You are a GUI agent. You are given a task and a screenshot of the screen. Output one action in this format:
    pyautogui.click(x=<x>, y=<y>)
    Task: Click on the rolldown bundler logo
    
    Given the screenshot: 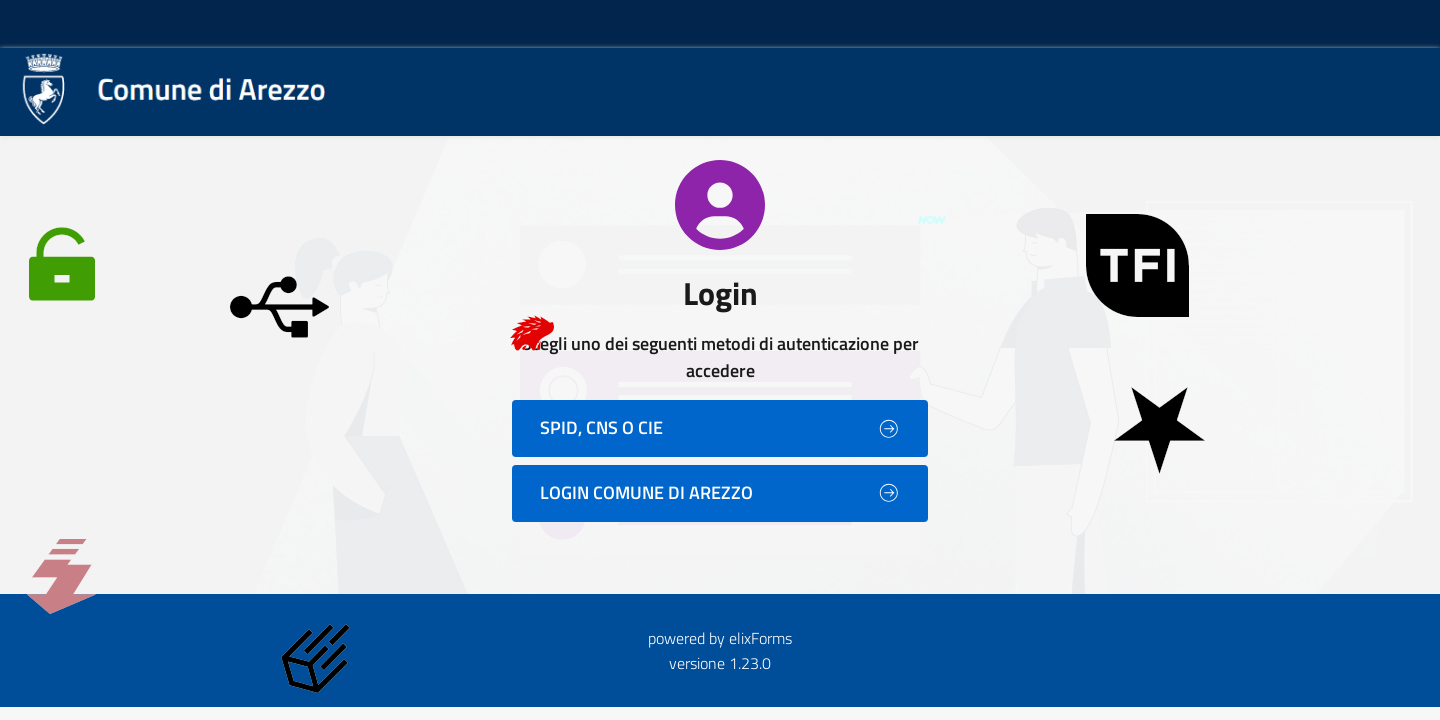 What is the action you would take?
    pyautogui.click(x=61, y=576)
    